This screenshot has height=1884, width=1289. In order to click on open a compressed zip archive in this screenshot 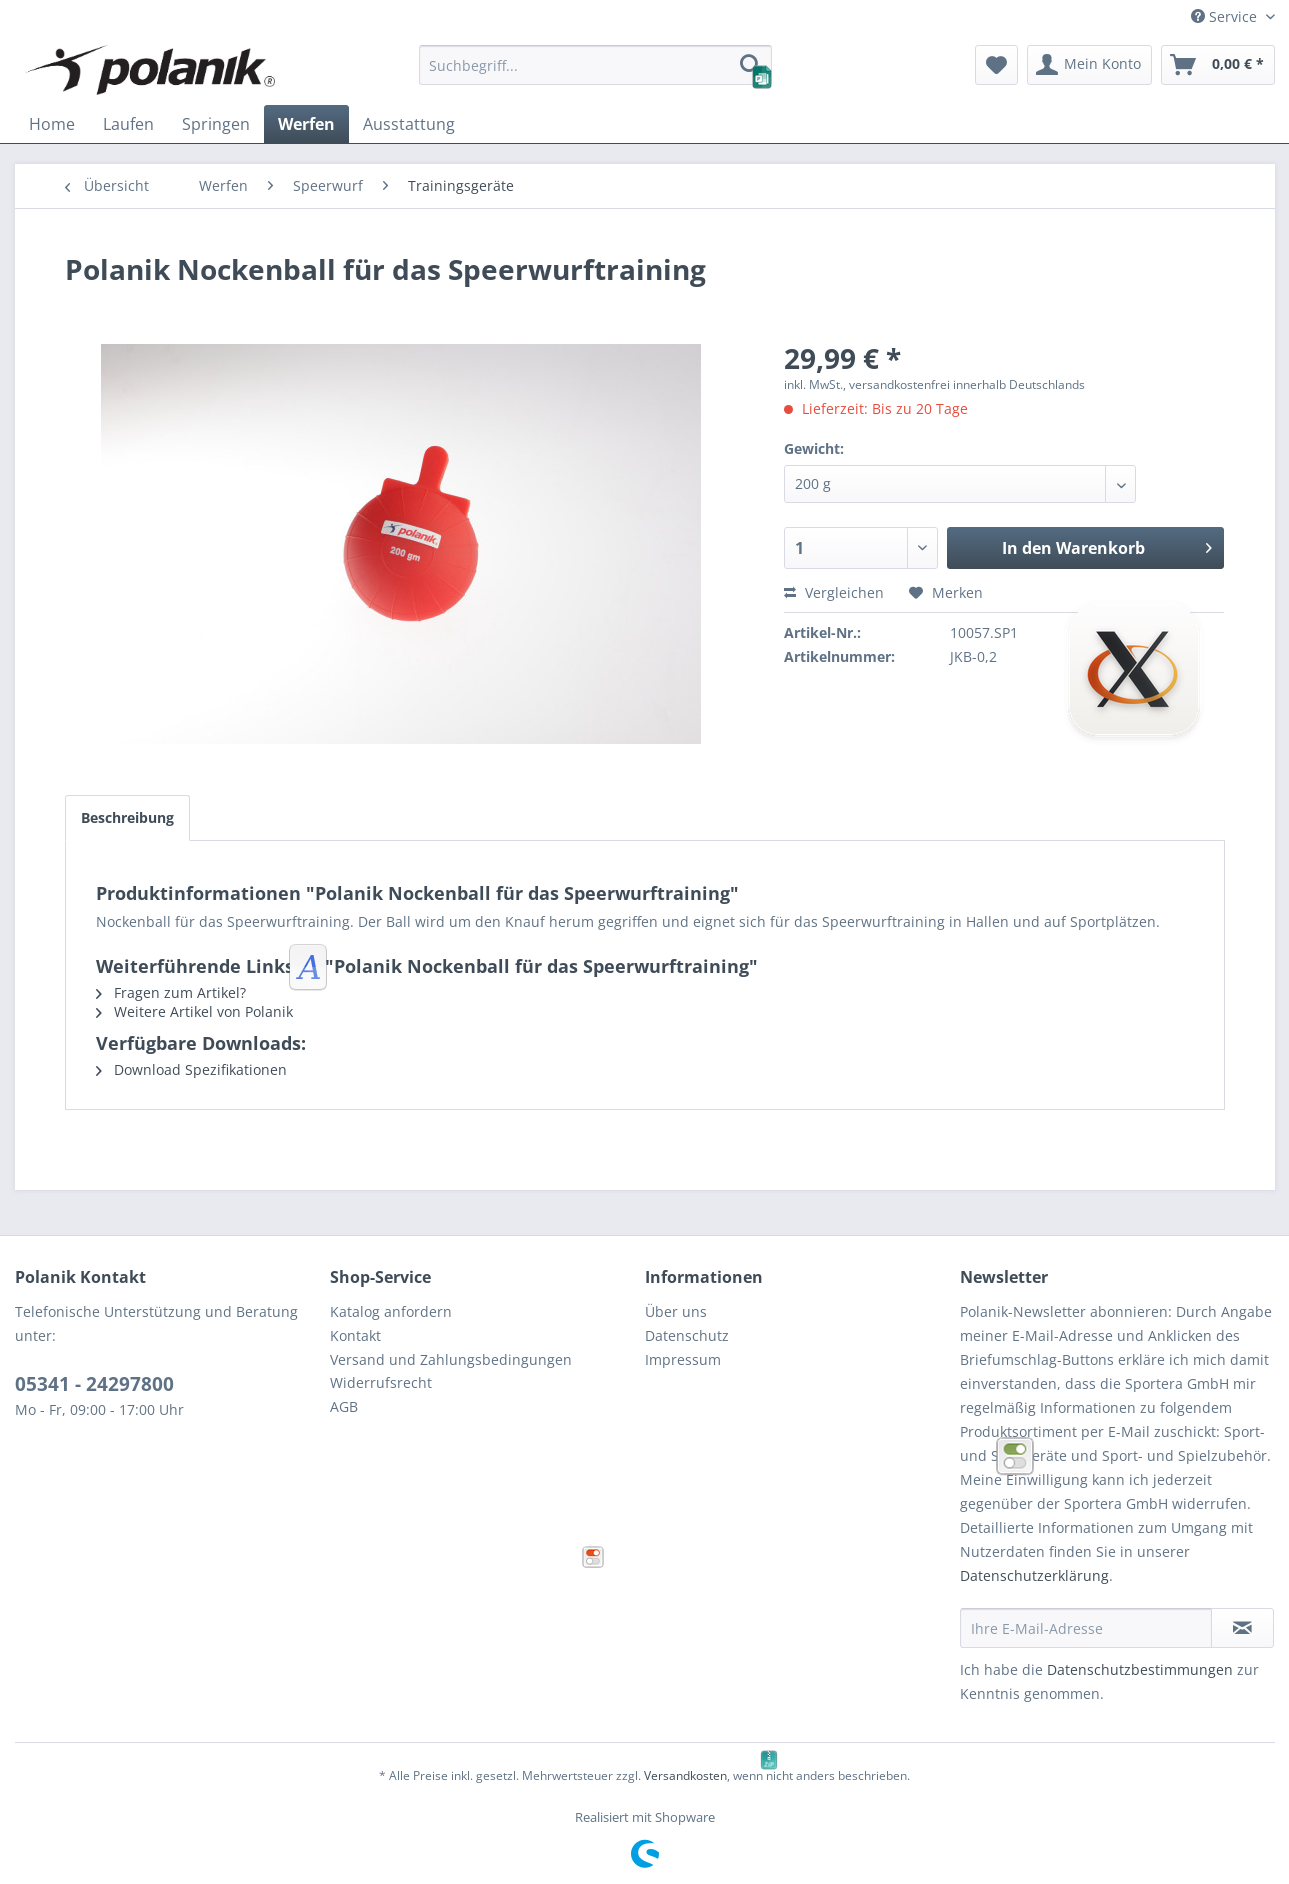, I will do `click(769, 1760)`.